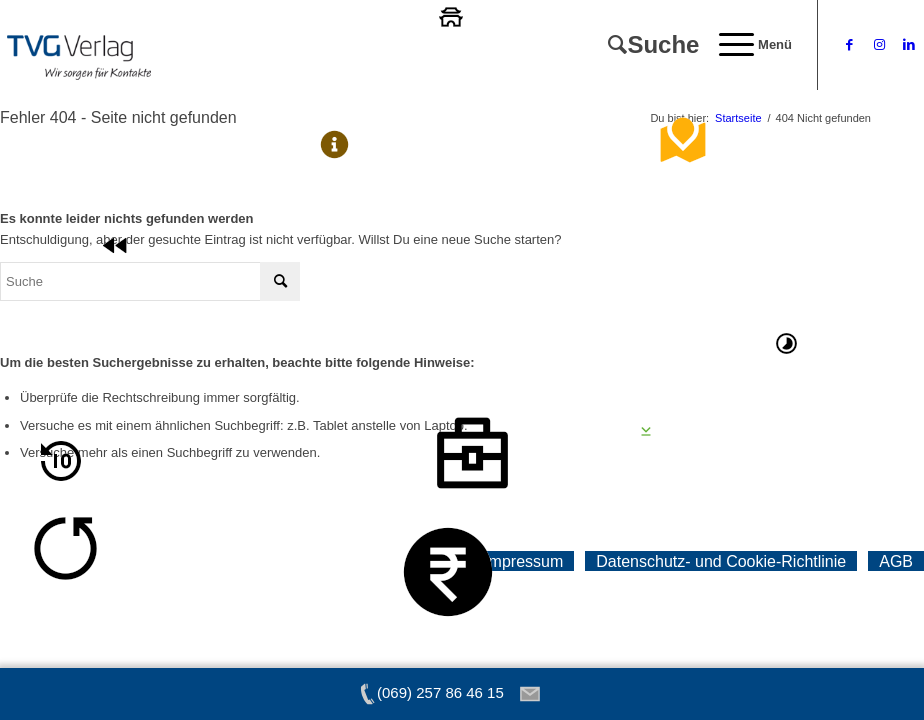  What do you see at coordinates (65, 548) in the screenshot?
I see `reset to previous state` at bounding box center [65, 548].